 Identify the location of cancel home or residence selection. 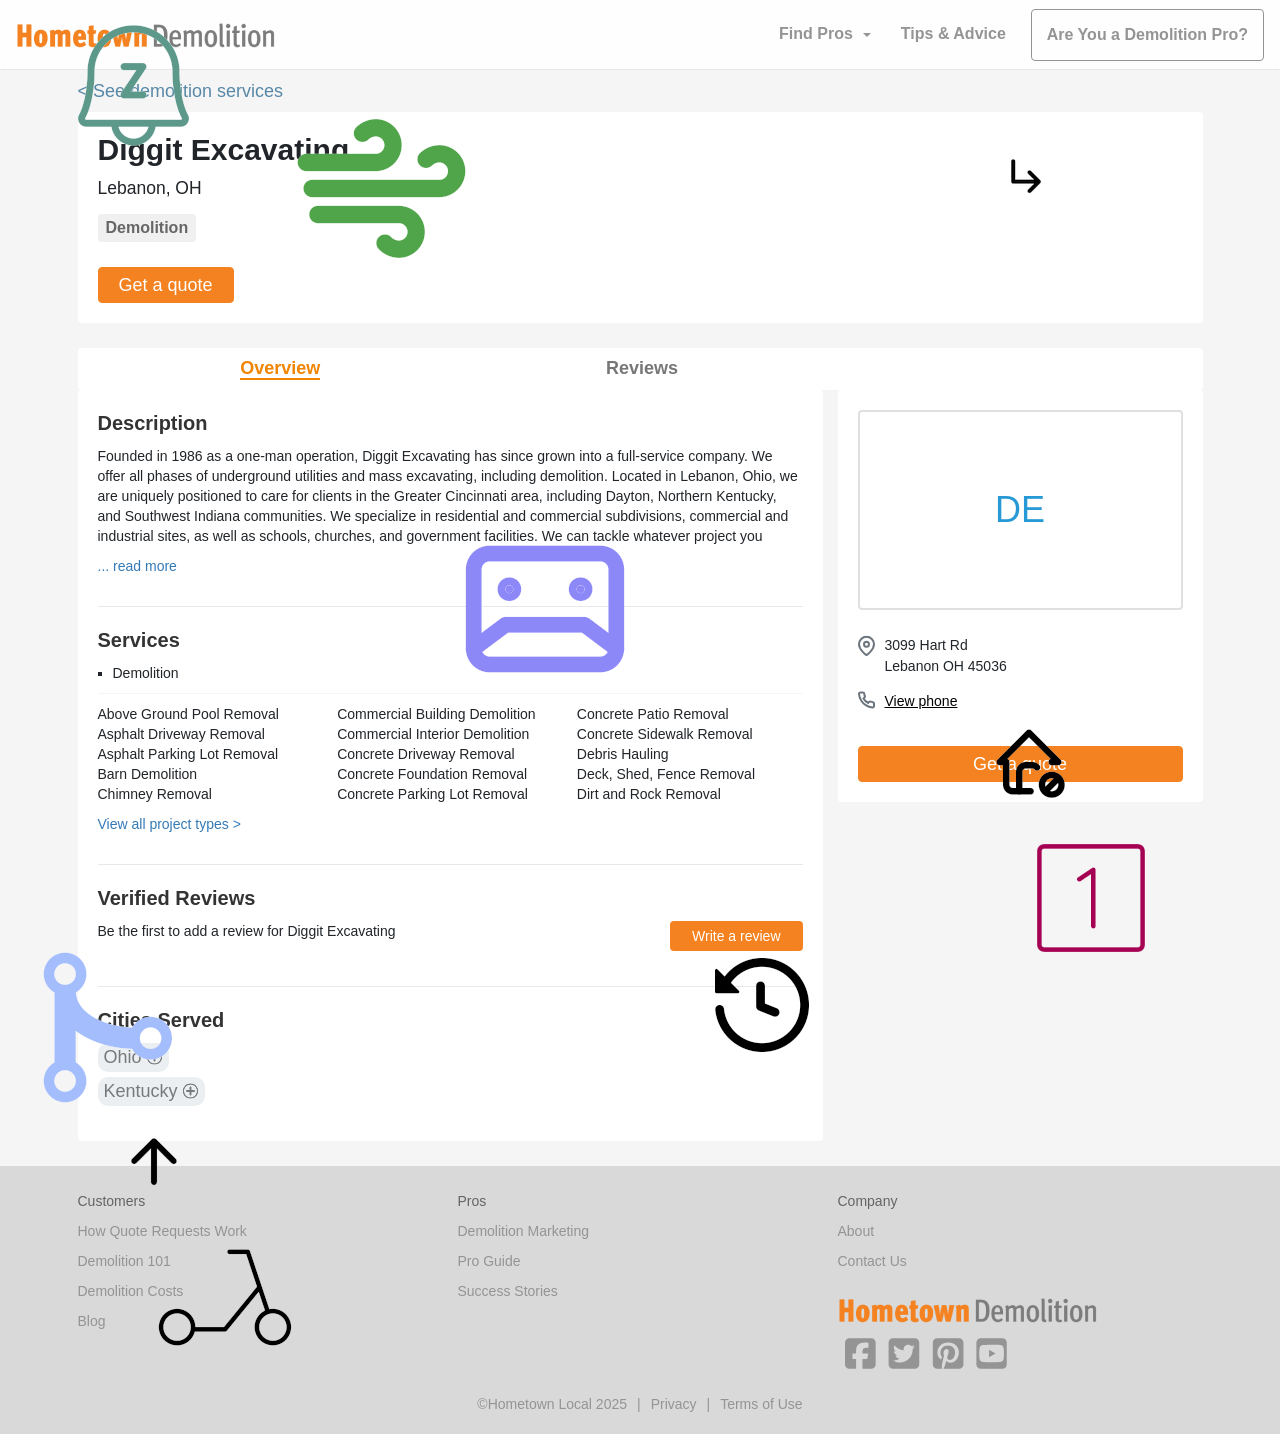
(1029, 762).